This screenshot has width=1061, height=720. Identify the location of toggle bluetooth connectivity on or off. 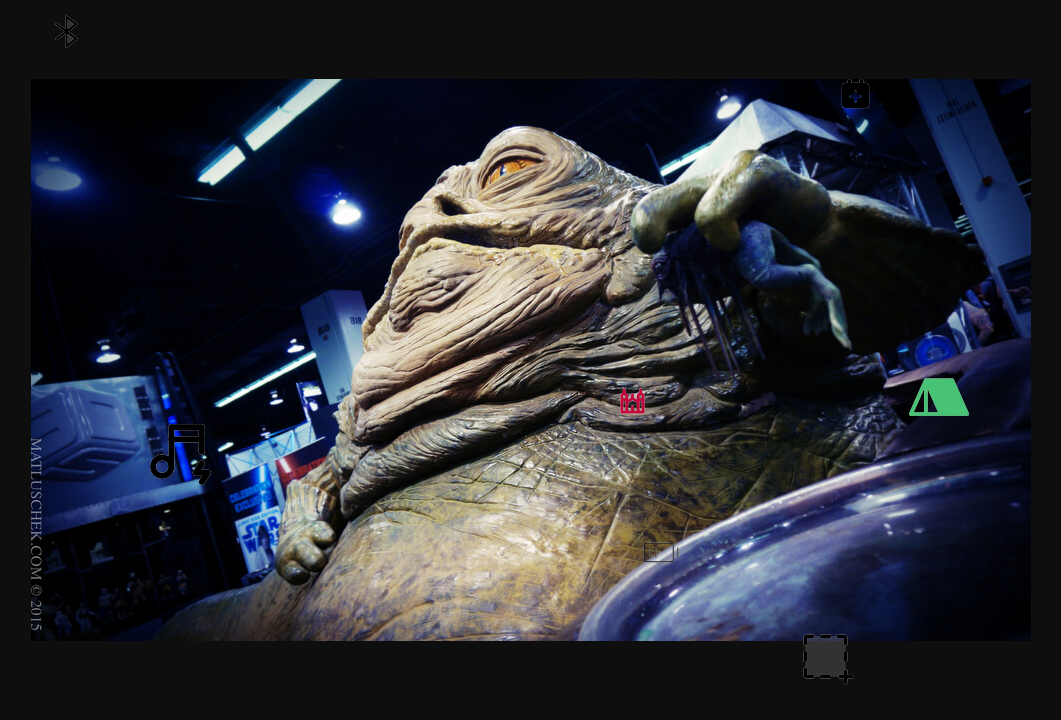
(66, 31).